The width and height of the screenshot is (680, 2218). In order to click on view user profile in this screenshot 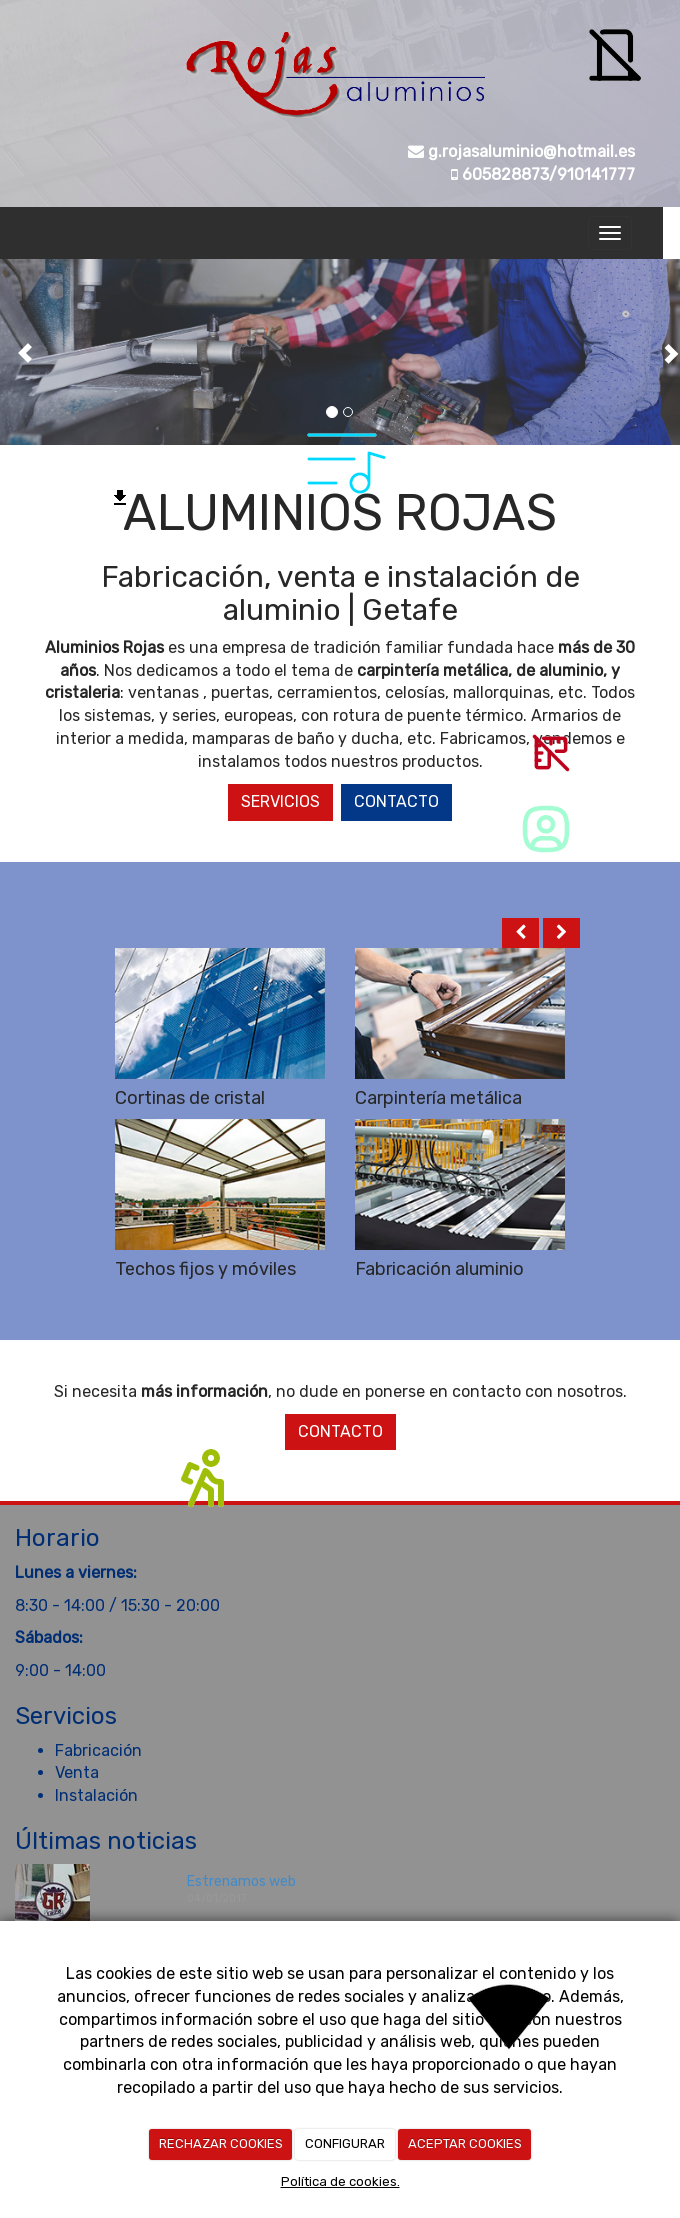, I will do `click(546, 829)`.